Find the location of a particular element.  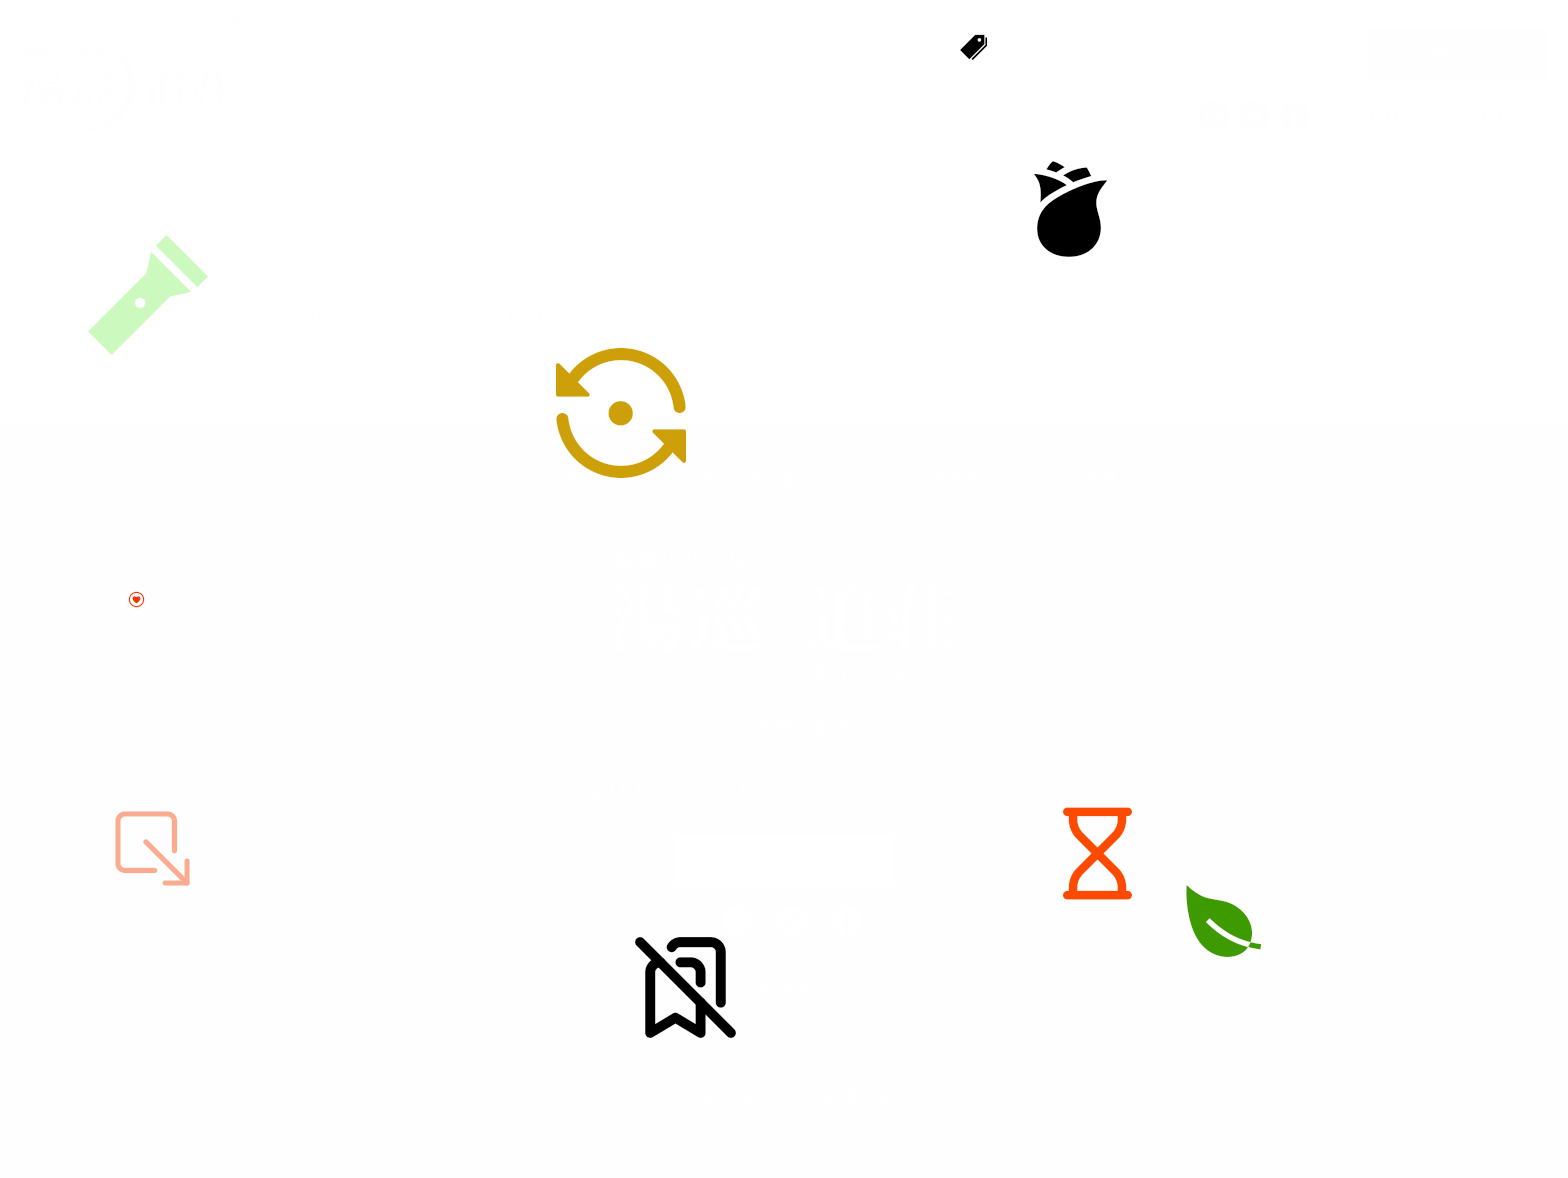

expand content to full screen is located at coordinates (152, 848).